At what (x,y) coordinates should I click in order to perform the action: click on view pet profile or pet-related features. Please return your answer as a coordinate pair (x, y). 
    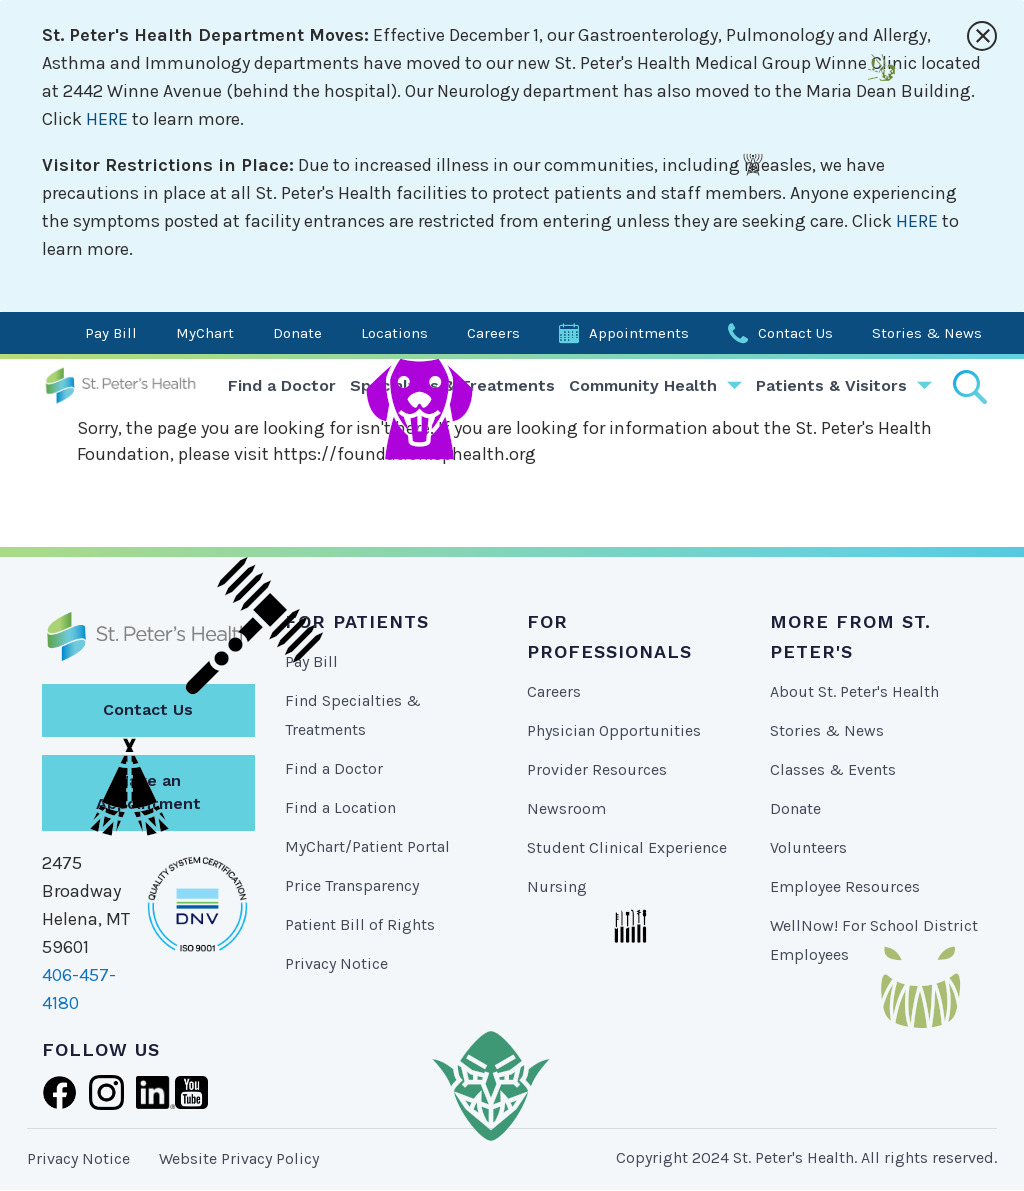
    Looking at the image, I should click on (419, 406).